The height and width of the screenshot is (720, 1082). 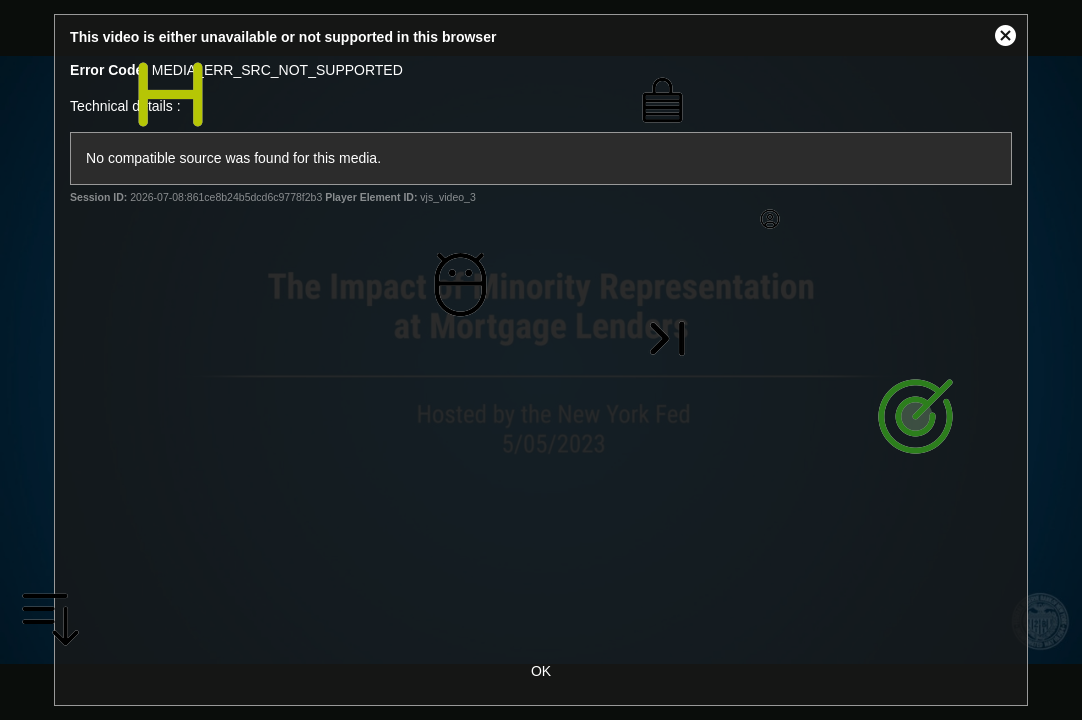 I want to click on indicates a secure or encrypted connection, so click(x=662, y=102).